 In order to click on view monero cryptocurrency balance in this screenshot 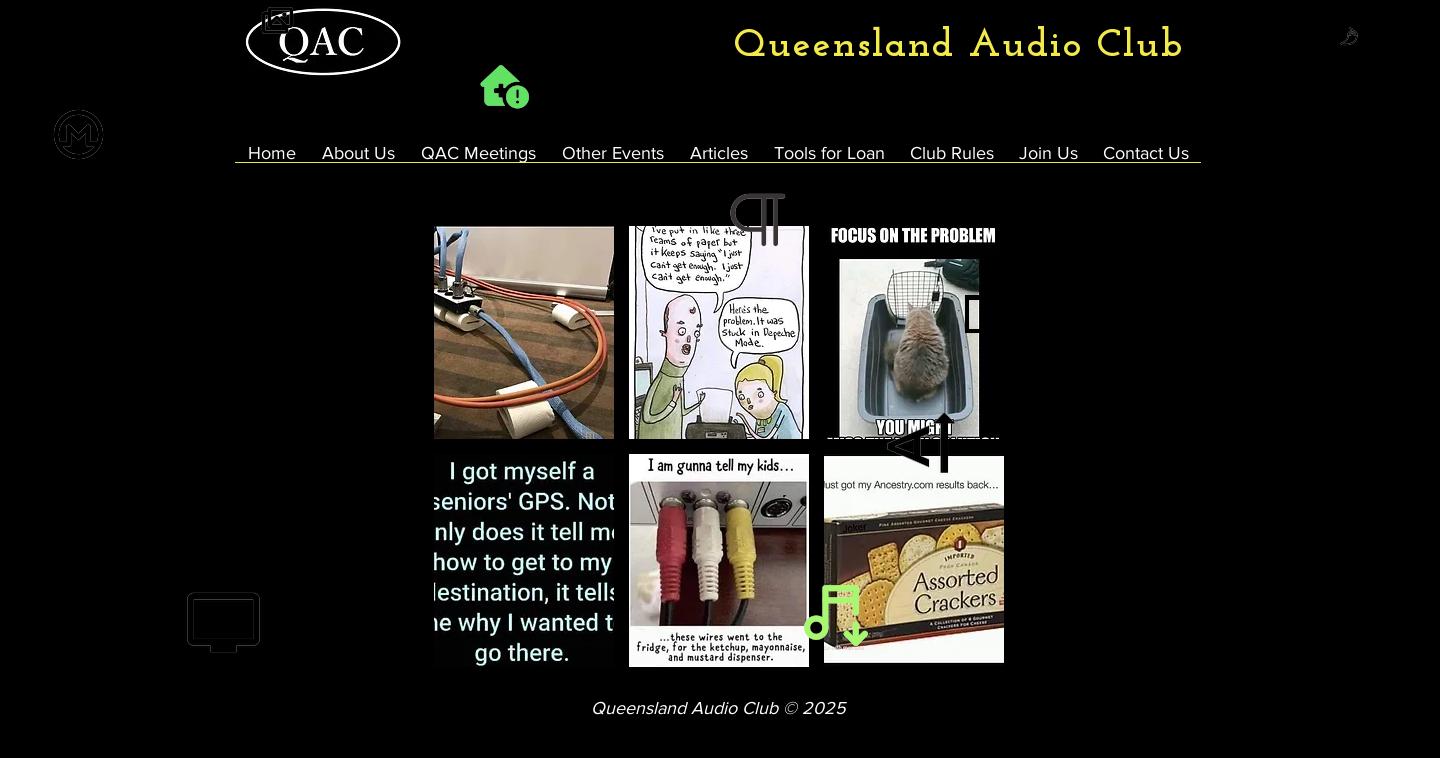, I will do `click(78, 134)`.